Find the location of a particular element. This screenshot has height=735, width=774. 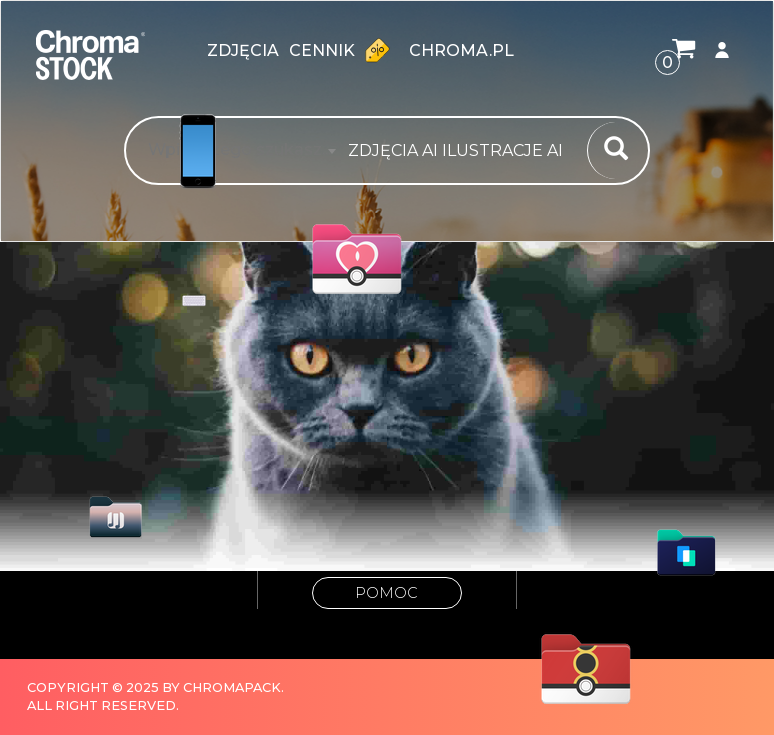

iPhone SE device connected to your Mac is located at coordinates (198, 152).